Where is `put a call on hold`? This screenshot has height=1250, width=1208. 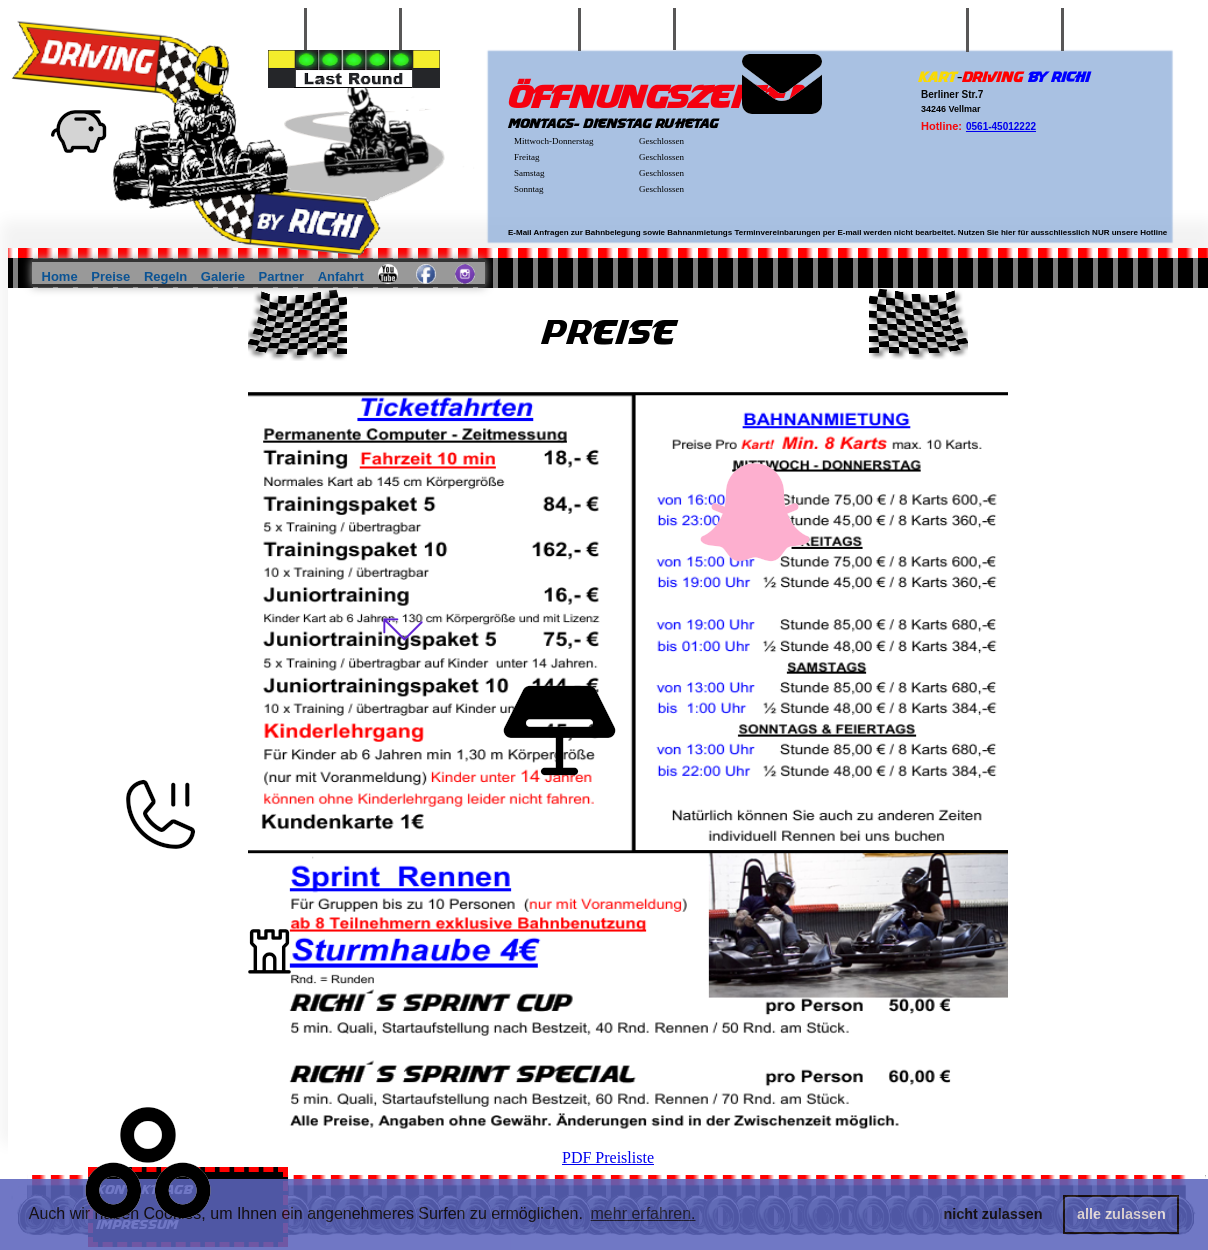 put a call on hold is located at coordinates (162, 813).